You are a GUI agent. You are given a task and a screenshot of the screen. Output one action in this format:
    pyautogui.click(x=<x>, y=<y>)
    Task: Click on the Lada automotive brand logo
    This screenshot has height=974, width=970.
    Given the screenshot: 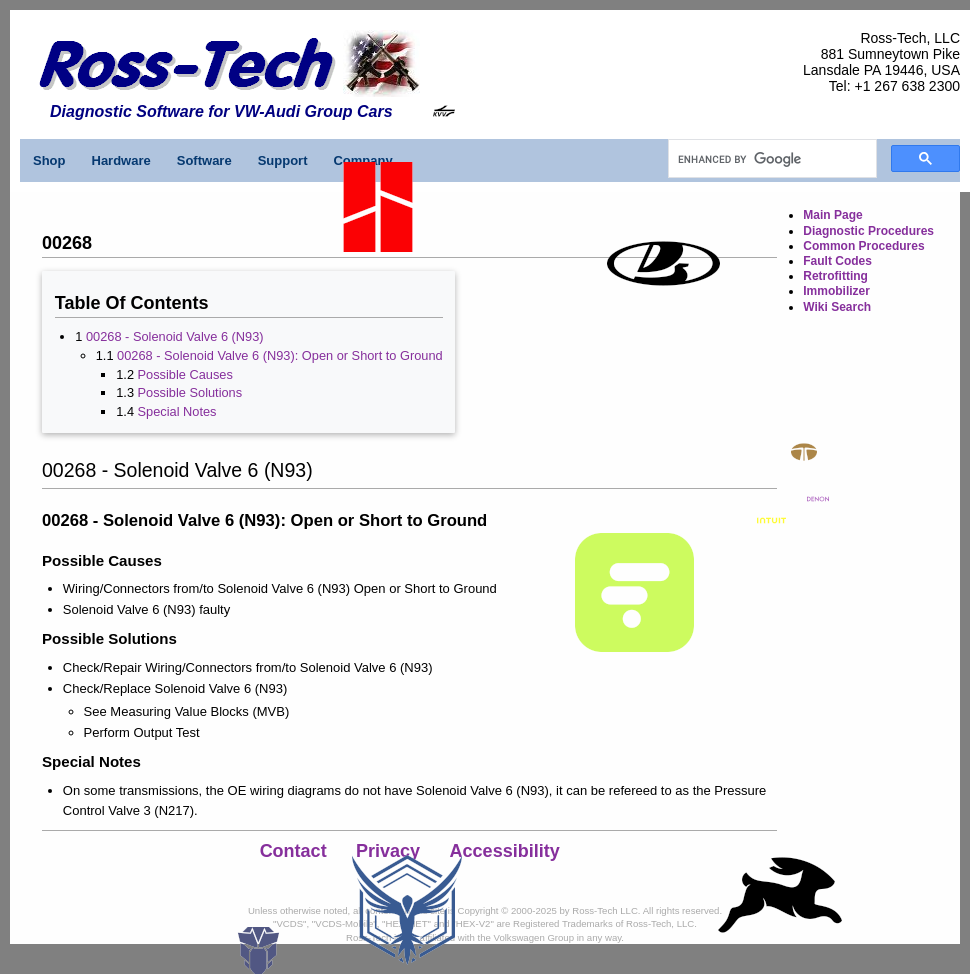 What is the action you would take?
    pyautogui.click(x=663, y=263)
    